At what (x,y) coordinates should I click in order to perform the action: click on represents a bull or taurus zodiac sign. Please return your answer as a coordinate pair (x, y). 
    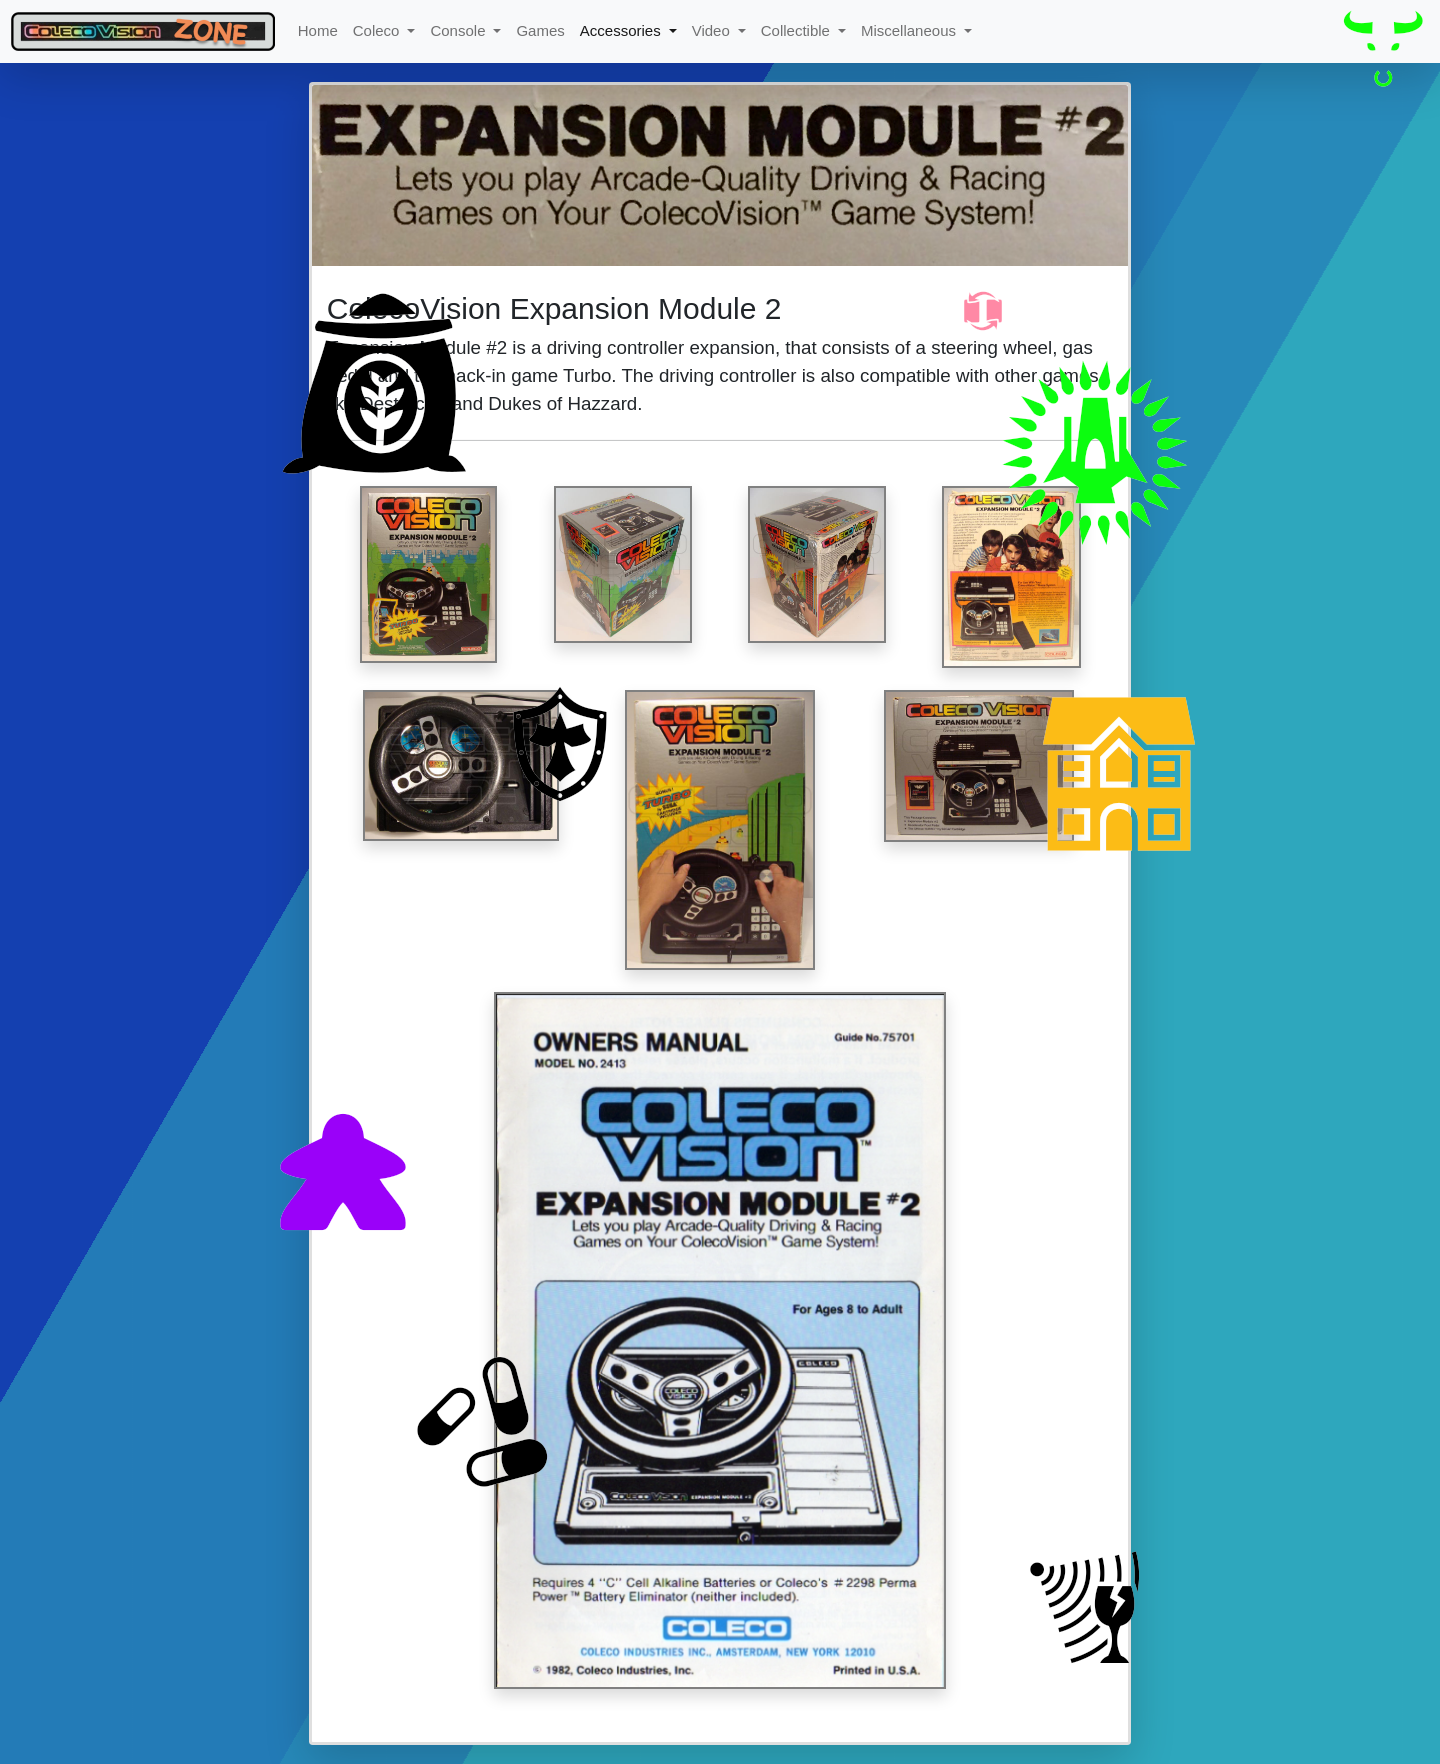
    Looking at the image, I should click on (1383, 49).